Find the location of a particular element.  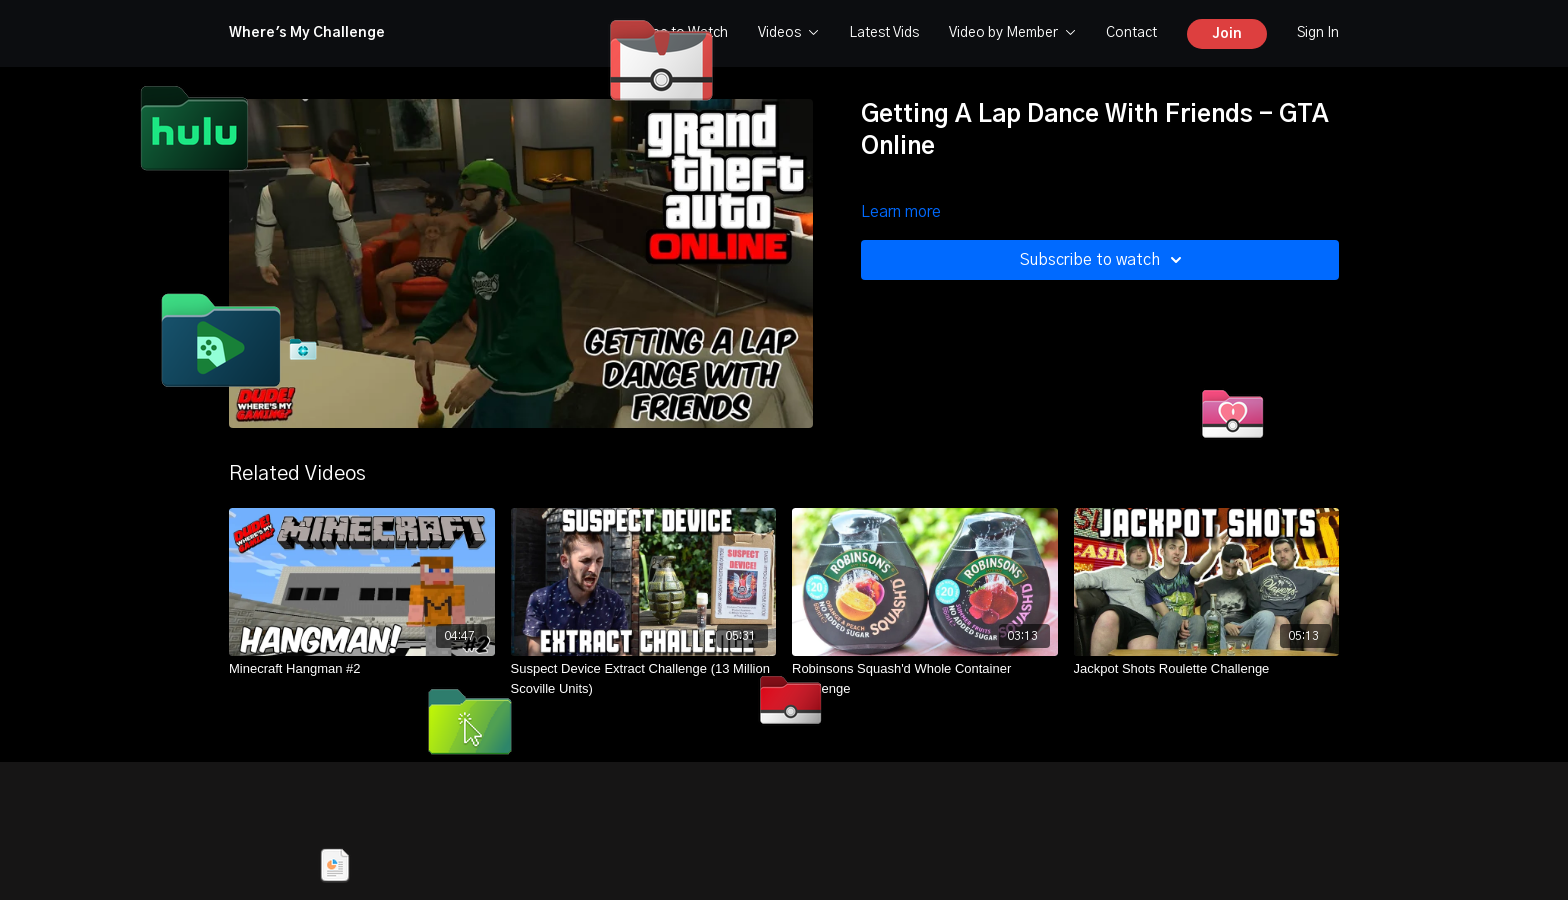

open microsoft dynamics 365 business central files folder is located at coordinates (303, 350).